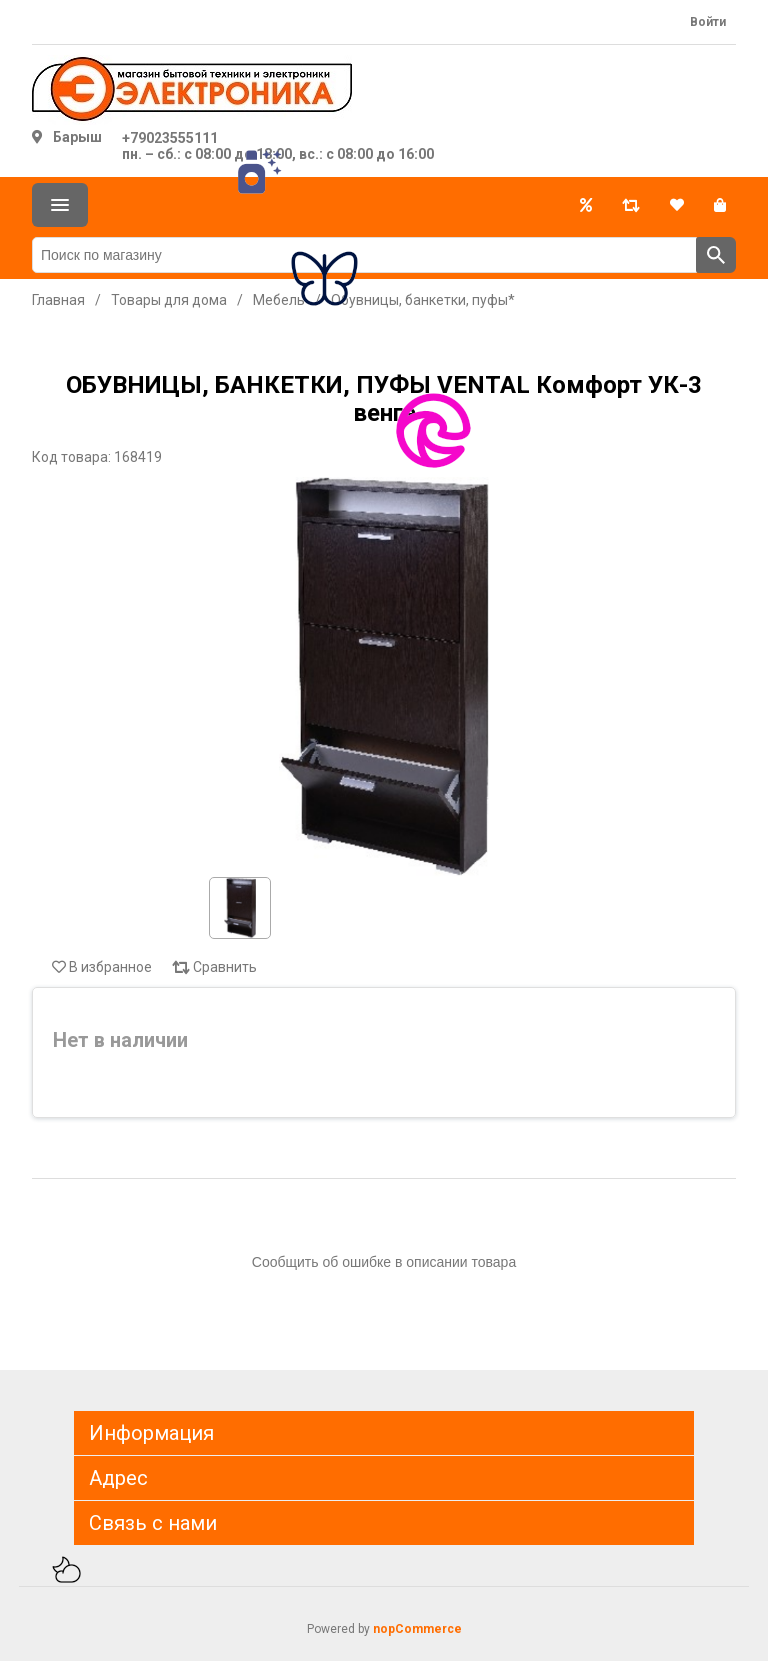 The height and width of the screenshot is (1661, 768). What do you see at coordinates (433, 430) in the screenshot?
I see `open microsoft edge browser` at bounding box center [433, 430].